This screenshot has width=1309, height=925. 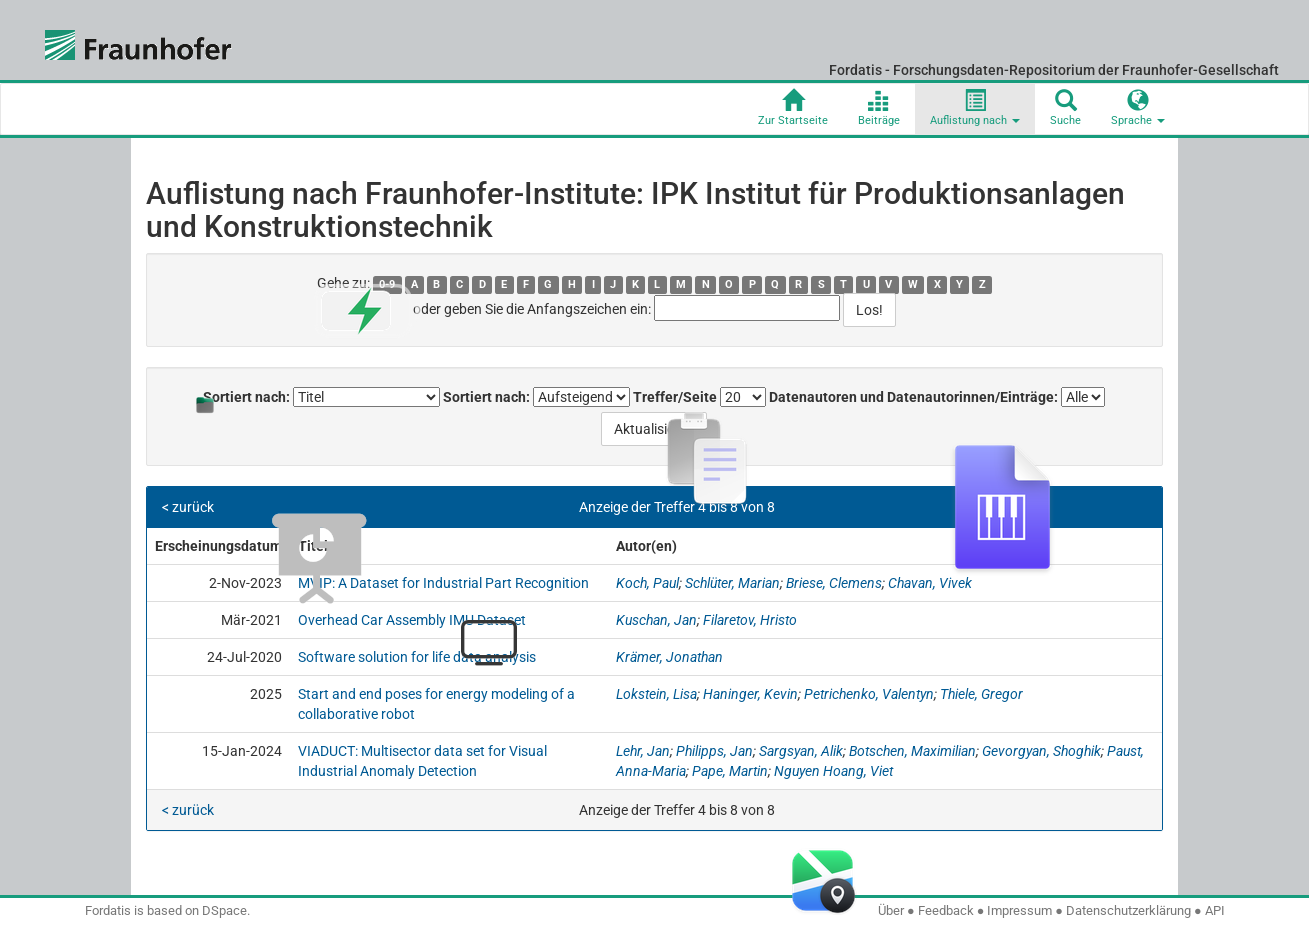 What do you see at coordinates (489, 641) in the screenshot?
I see `indicates a desktop computer or workstation` at bounding box center [489, 641].